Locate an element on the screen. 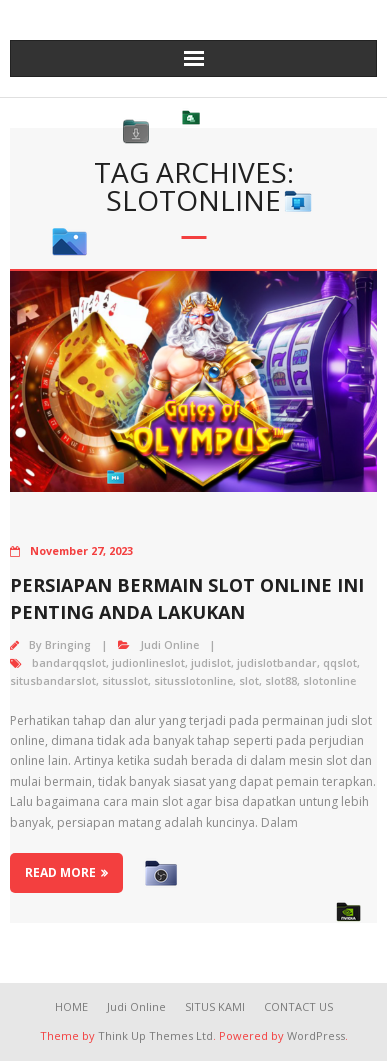 The image size is (387, 1061). folder containing markdown files is located at coordinates (115, 477).